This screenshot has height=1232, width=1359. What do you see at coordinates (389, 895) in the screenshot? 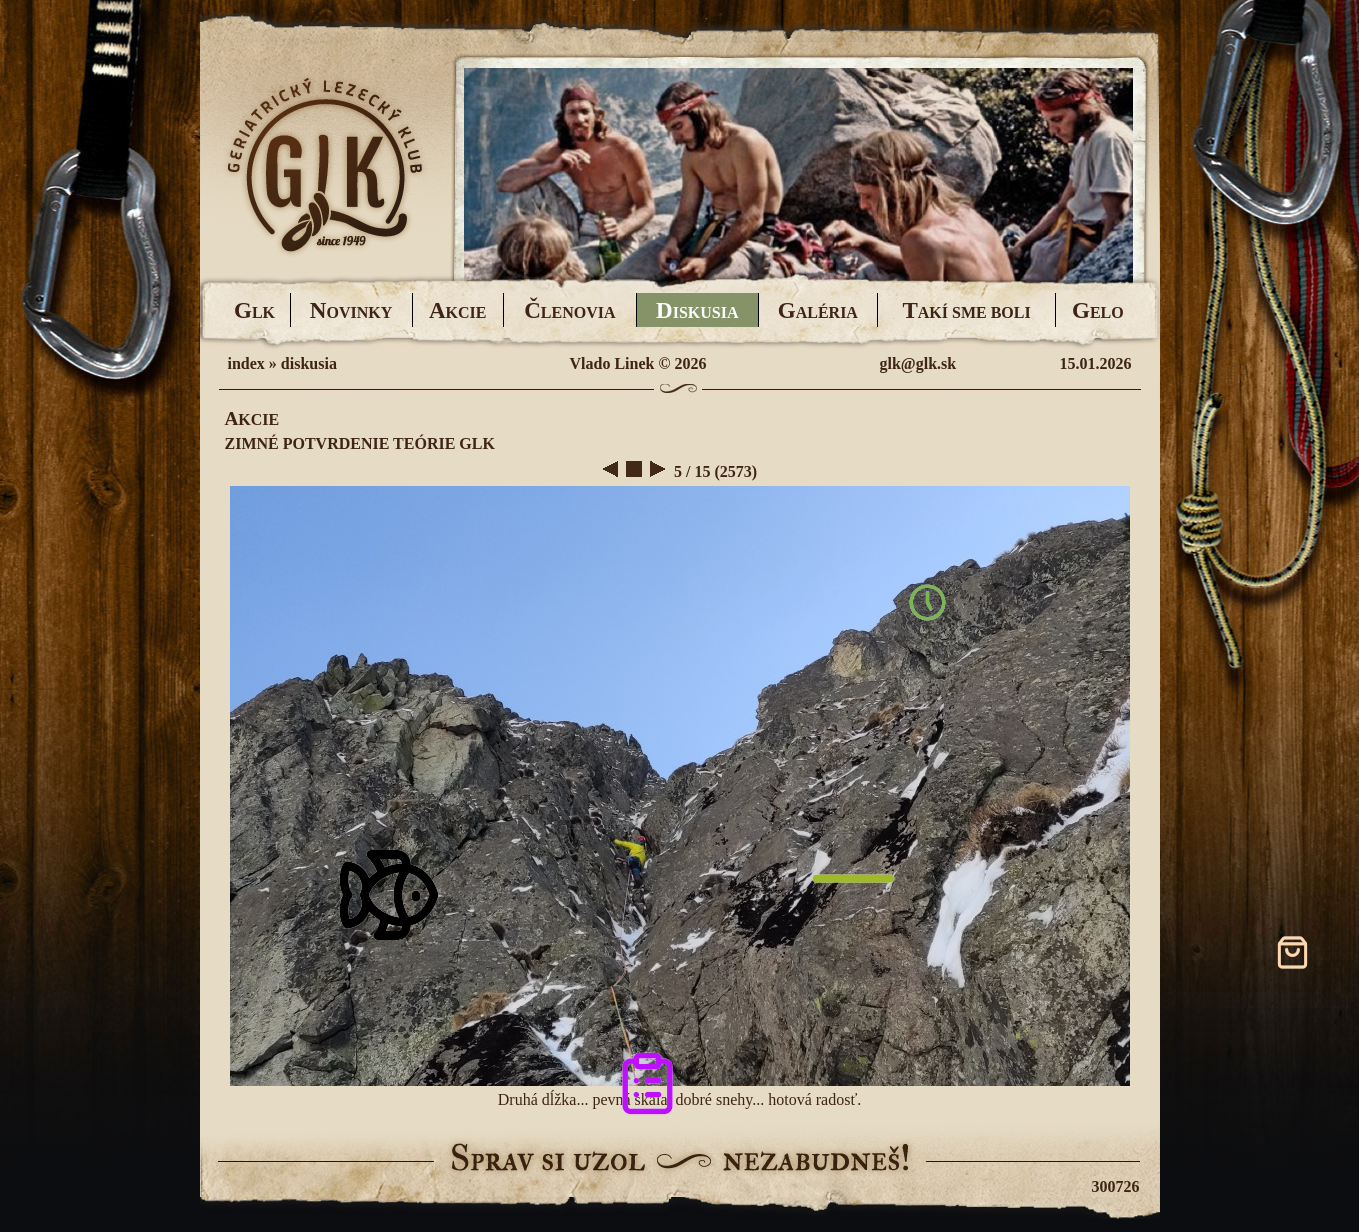
I see `access aquarium or fish-related features` at bounding box center [389, 895].